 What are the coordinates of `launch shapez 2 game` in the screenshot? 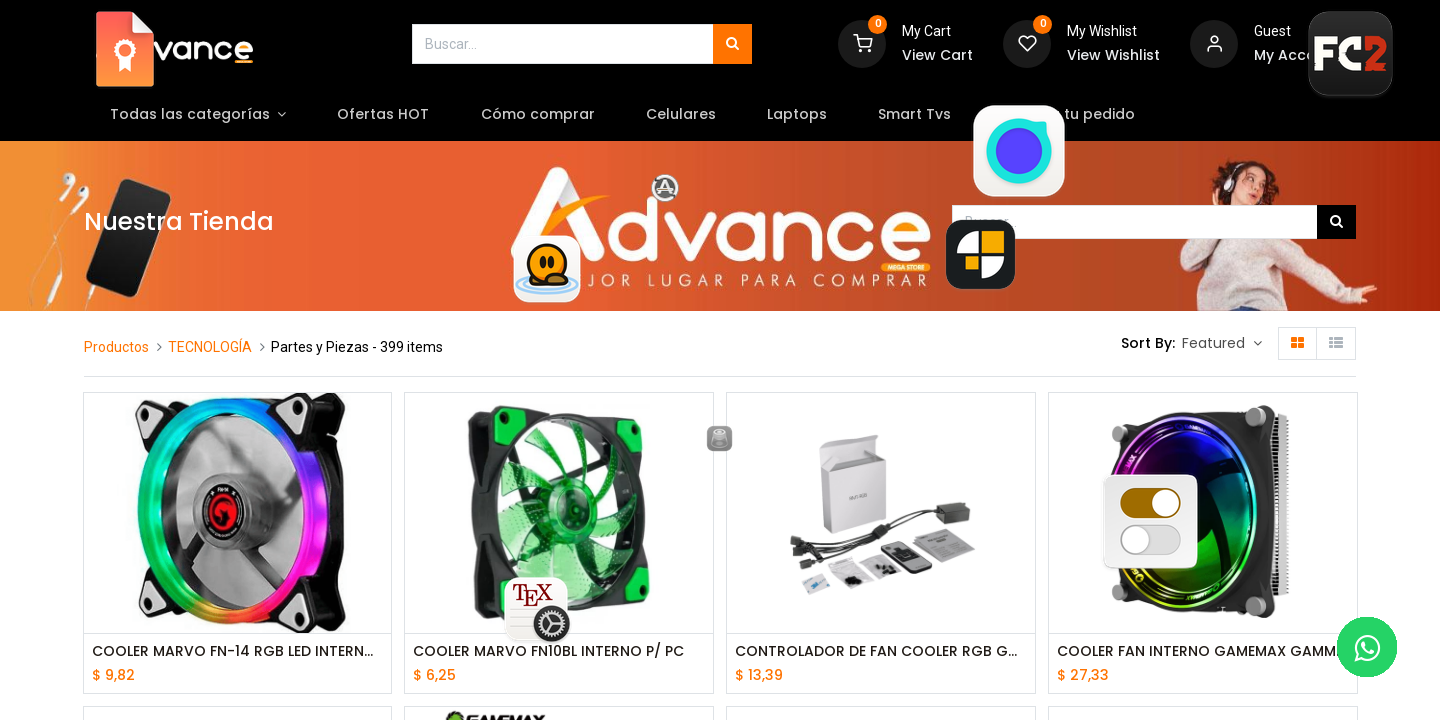 It's located at (980, 254).